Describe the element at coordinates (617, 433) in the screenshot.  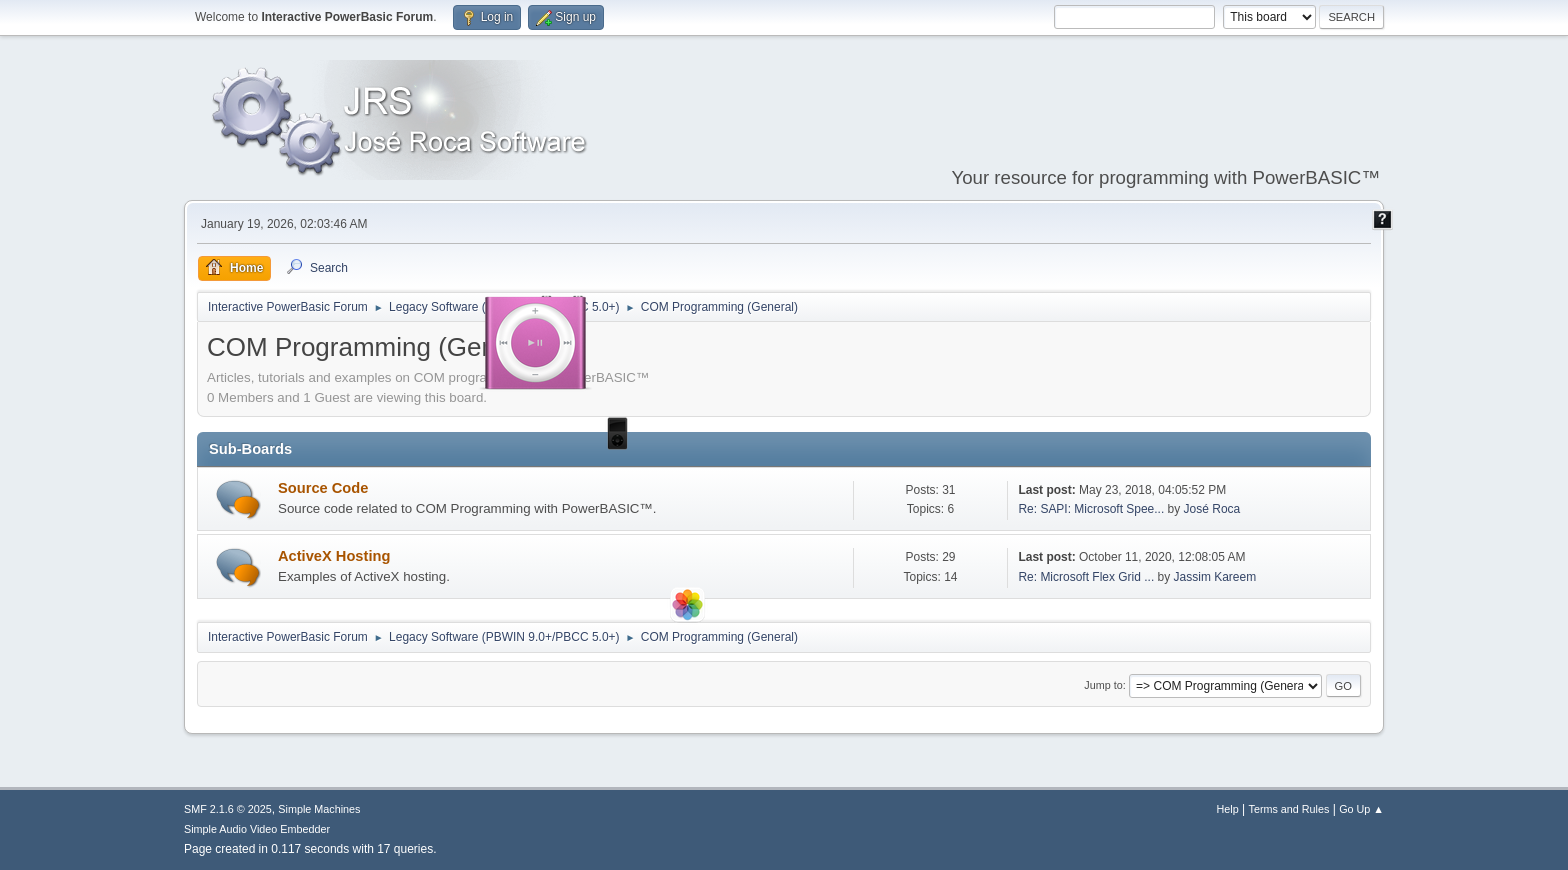
I see `iPod classic device icon` at that location.